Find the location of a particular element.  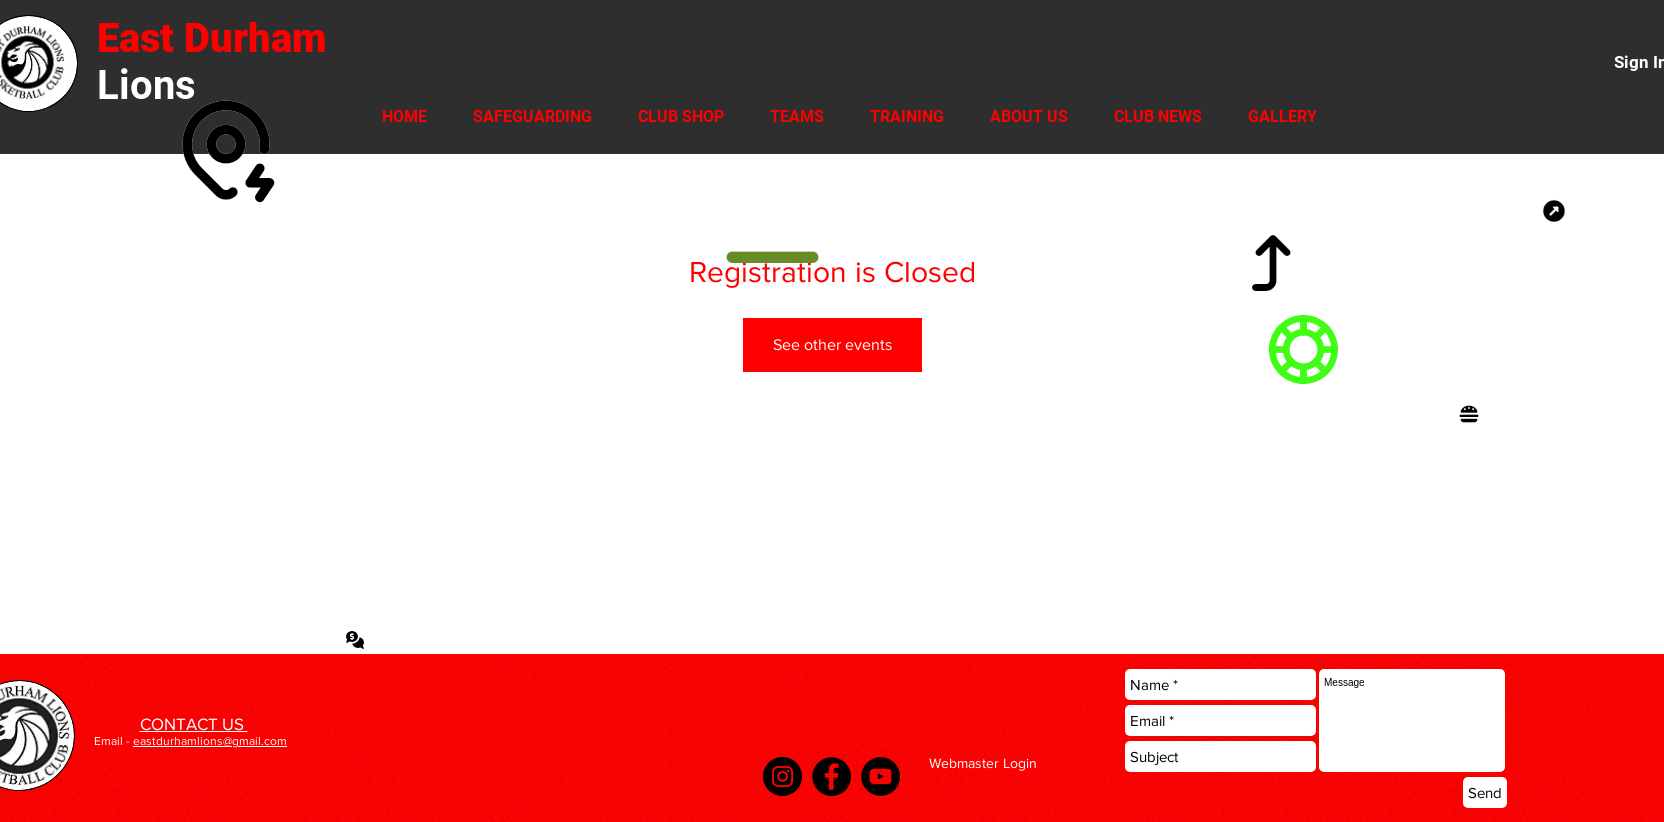

open navigation menu is located at coordinates (1469, 414).